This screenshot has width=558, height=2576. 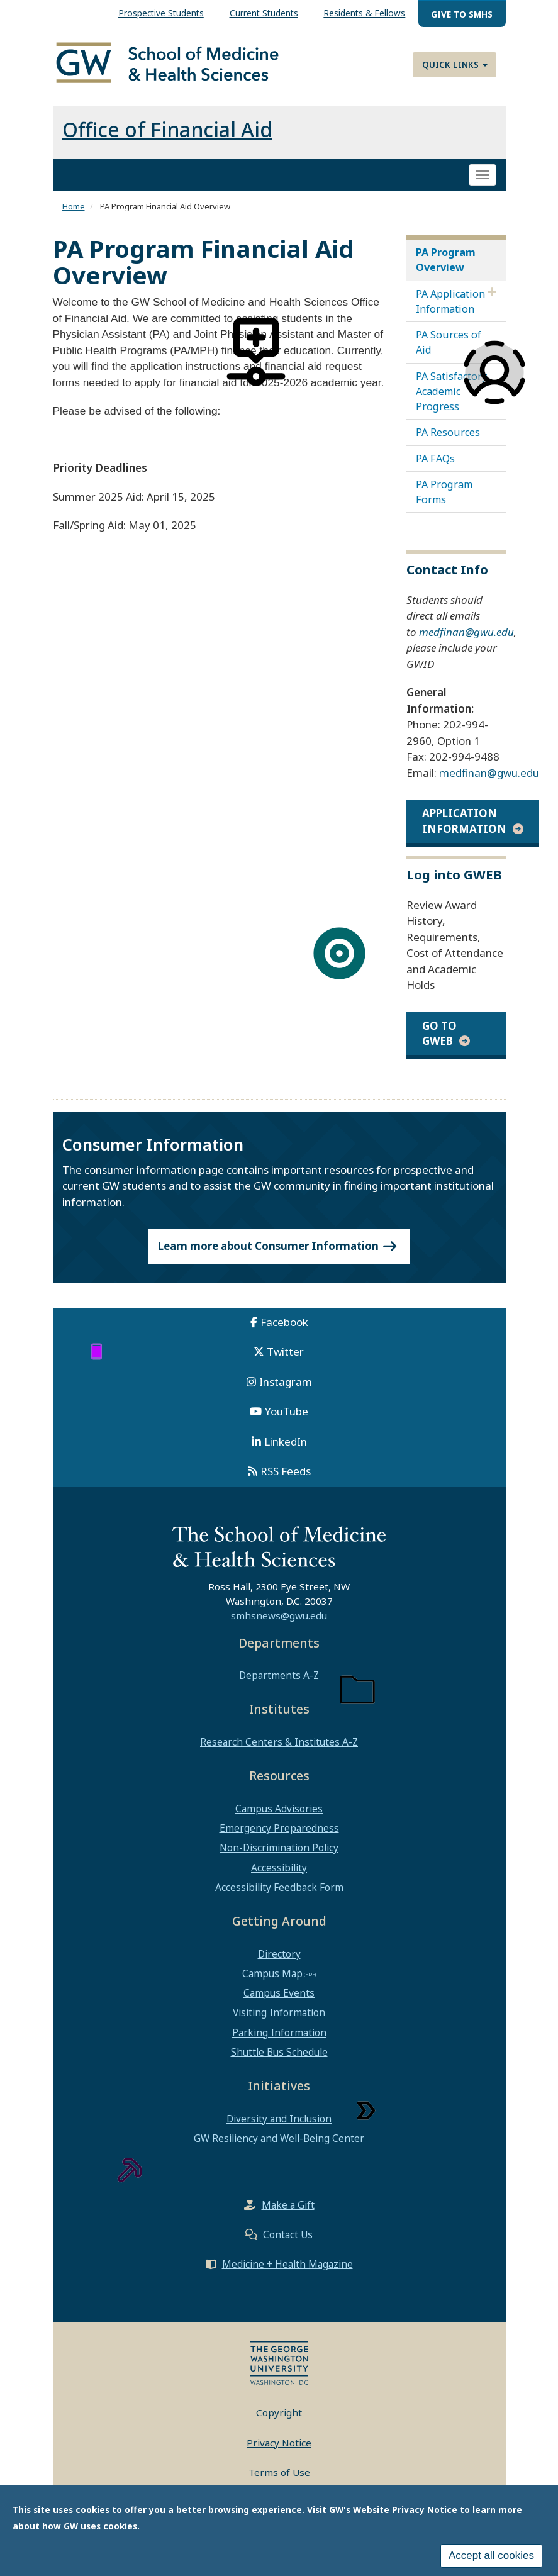 What do you see at coordinates (339, 953) in the screenshot?
I see `play or access music library` at bounding box center [339, 953].